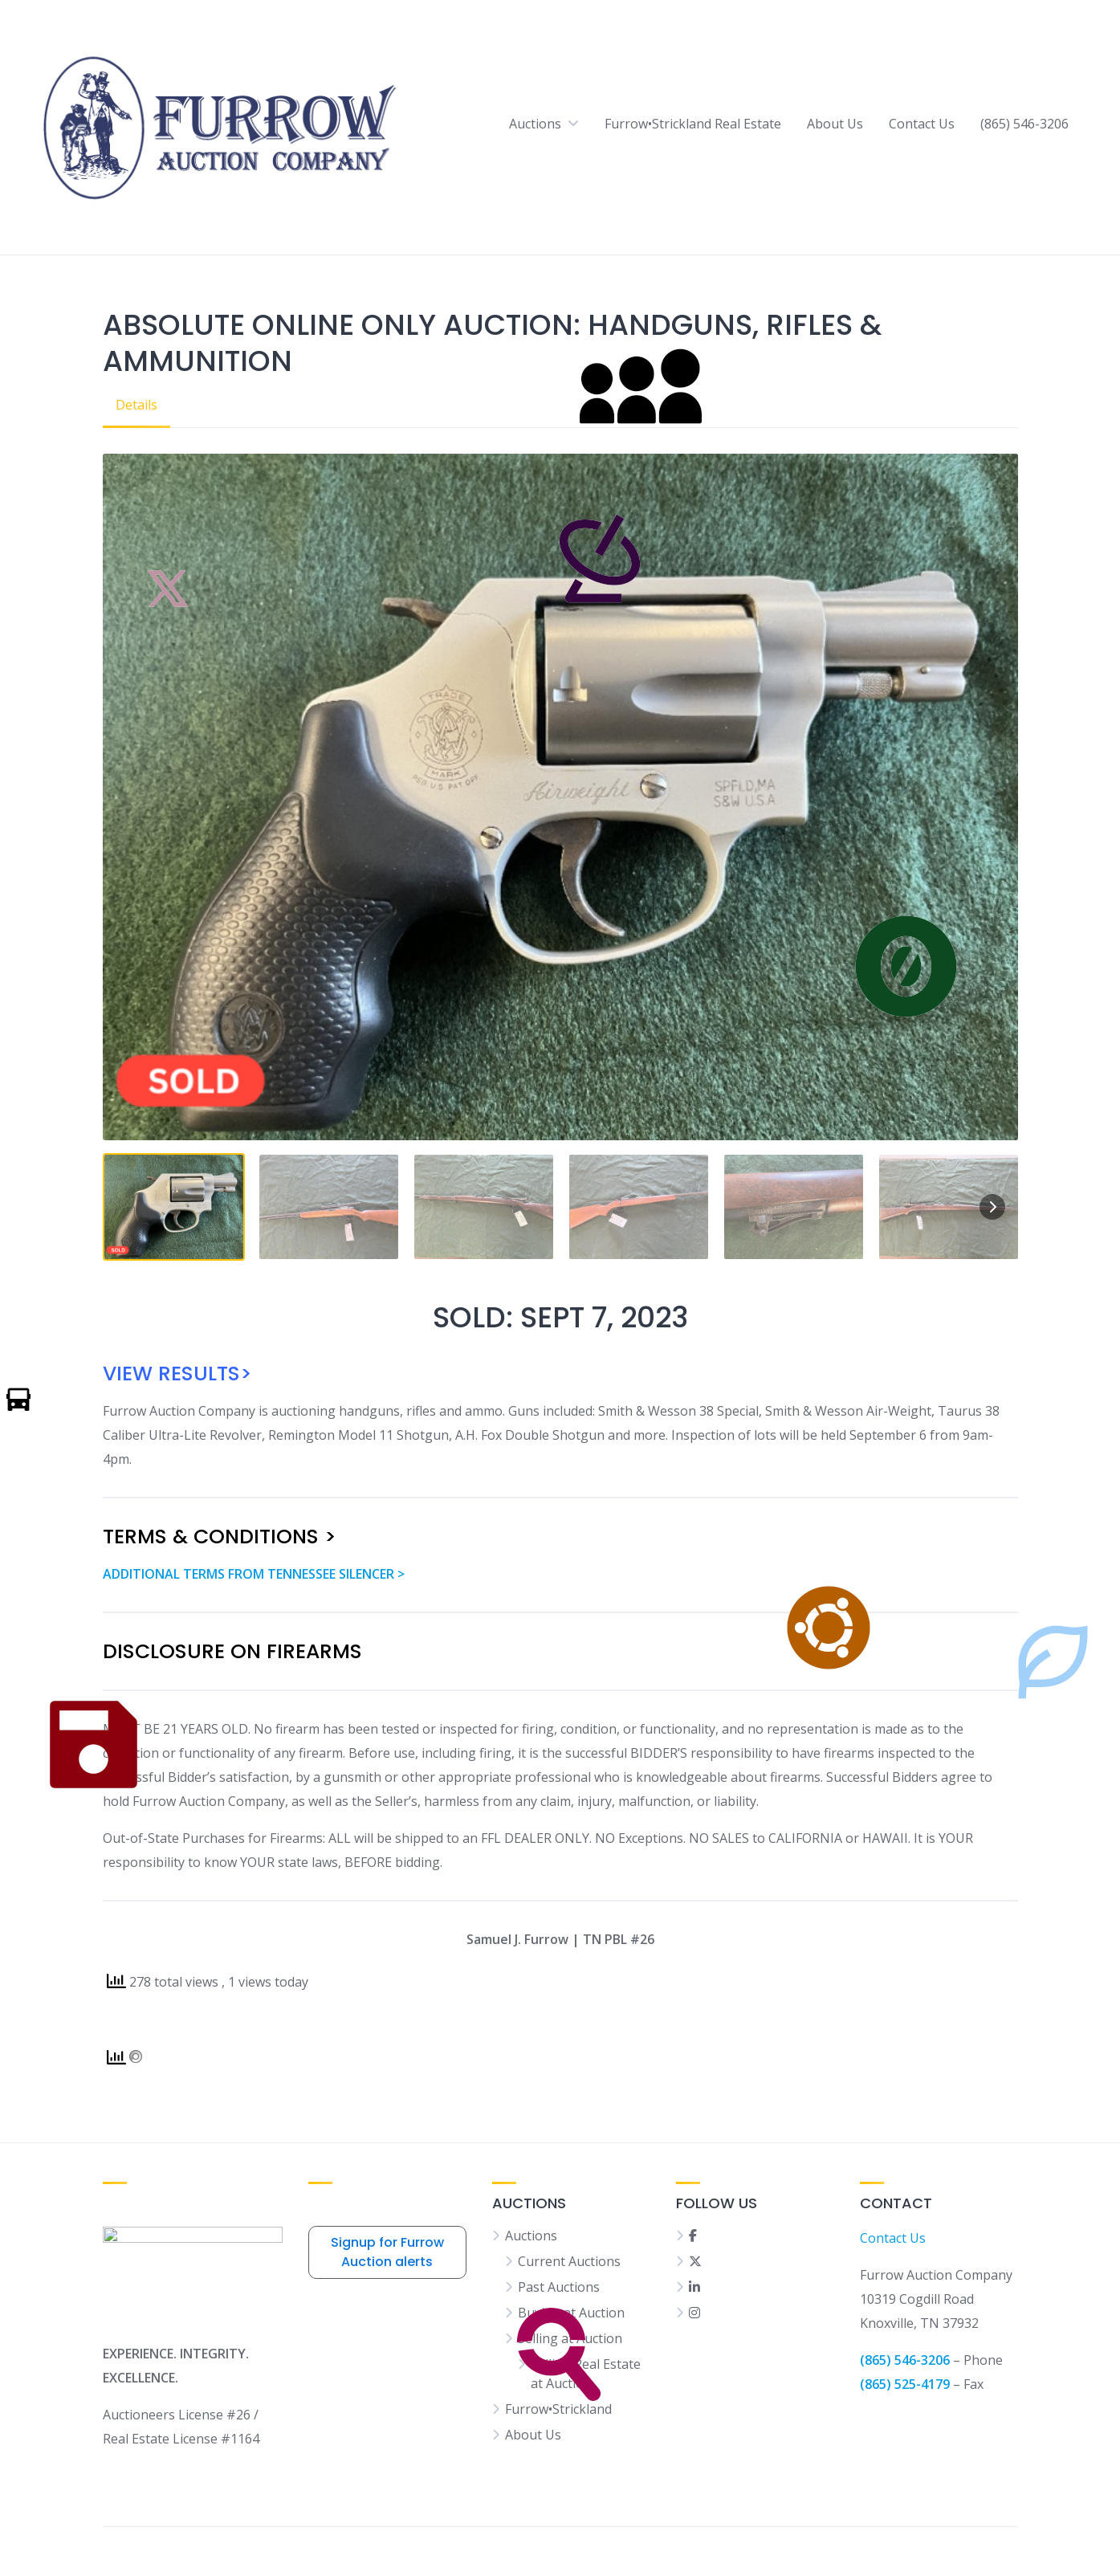 The height and width of the screenshot is (2576, 1120). Describe the element at coordinates (93, 1744) in the screenshot. I see `save current file or document` at that location.